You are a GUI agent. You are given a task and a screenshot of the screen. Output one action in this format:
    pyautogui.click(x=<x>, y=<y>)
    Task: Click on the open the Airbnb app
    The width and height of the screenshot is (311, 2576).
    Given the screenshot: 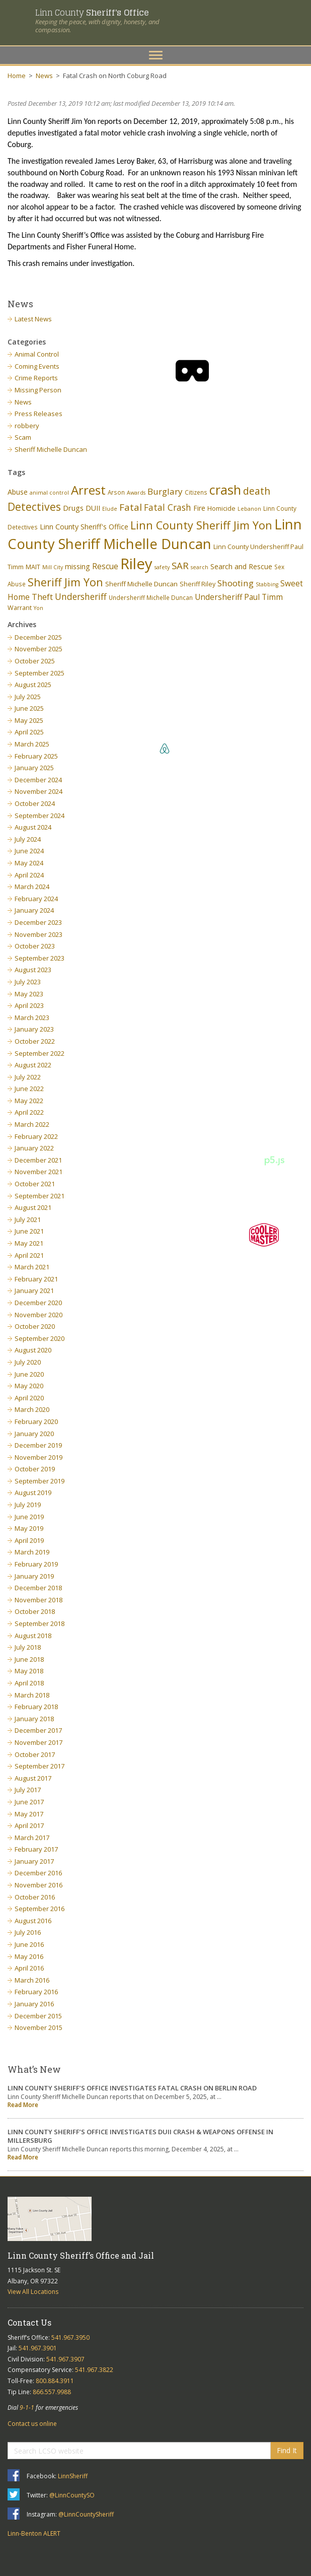 What is the action you would take?
    pyautogui.click(x=165, y=749)
    